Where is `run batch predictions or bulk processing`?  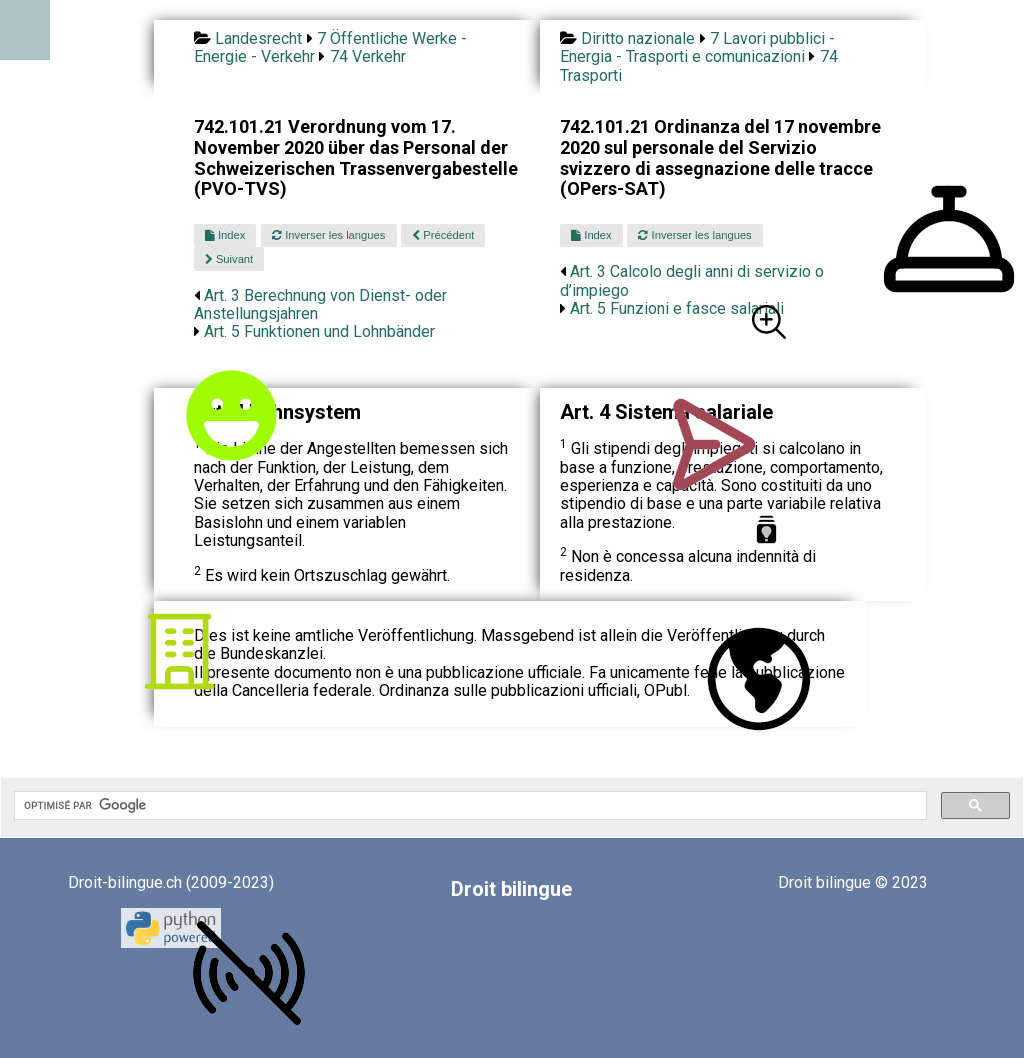
run batch predictions or bulk processing is located at coordinates (766, 529).